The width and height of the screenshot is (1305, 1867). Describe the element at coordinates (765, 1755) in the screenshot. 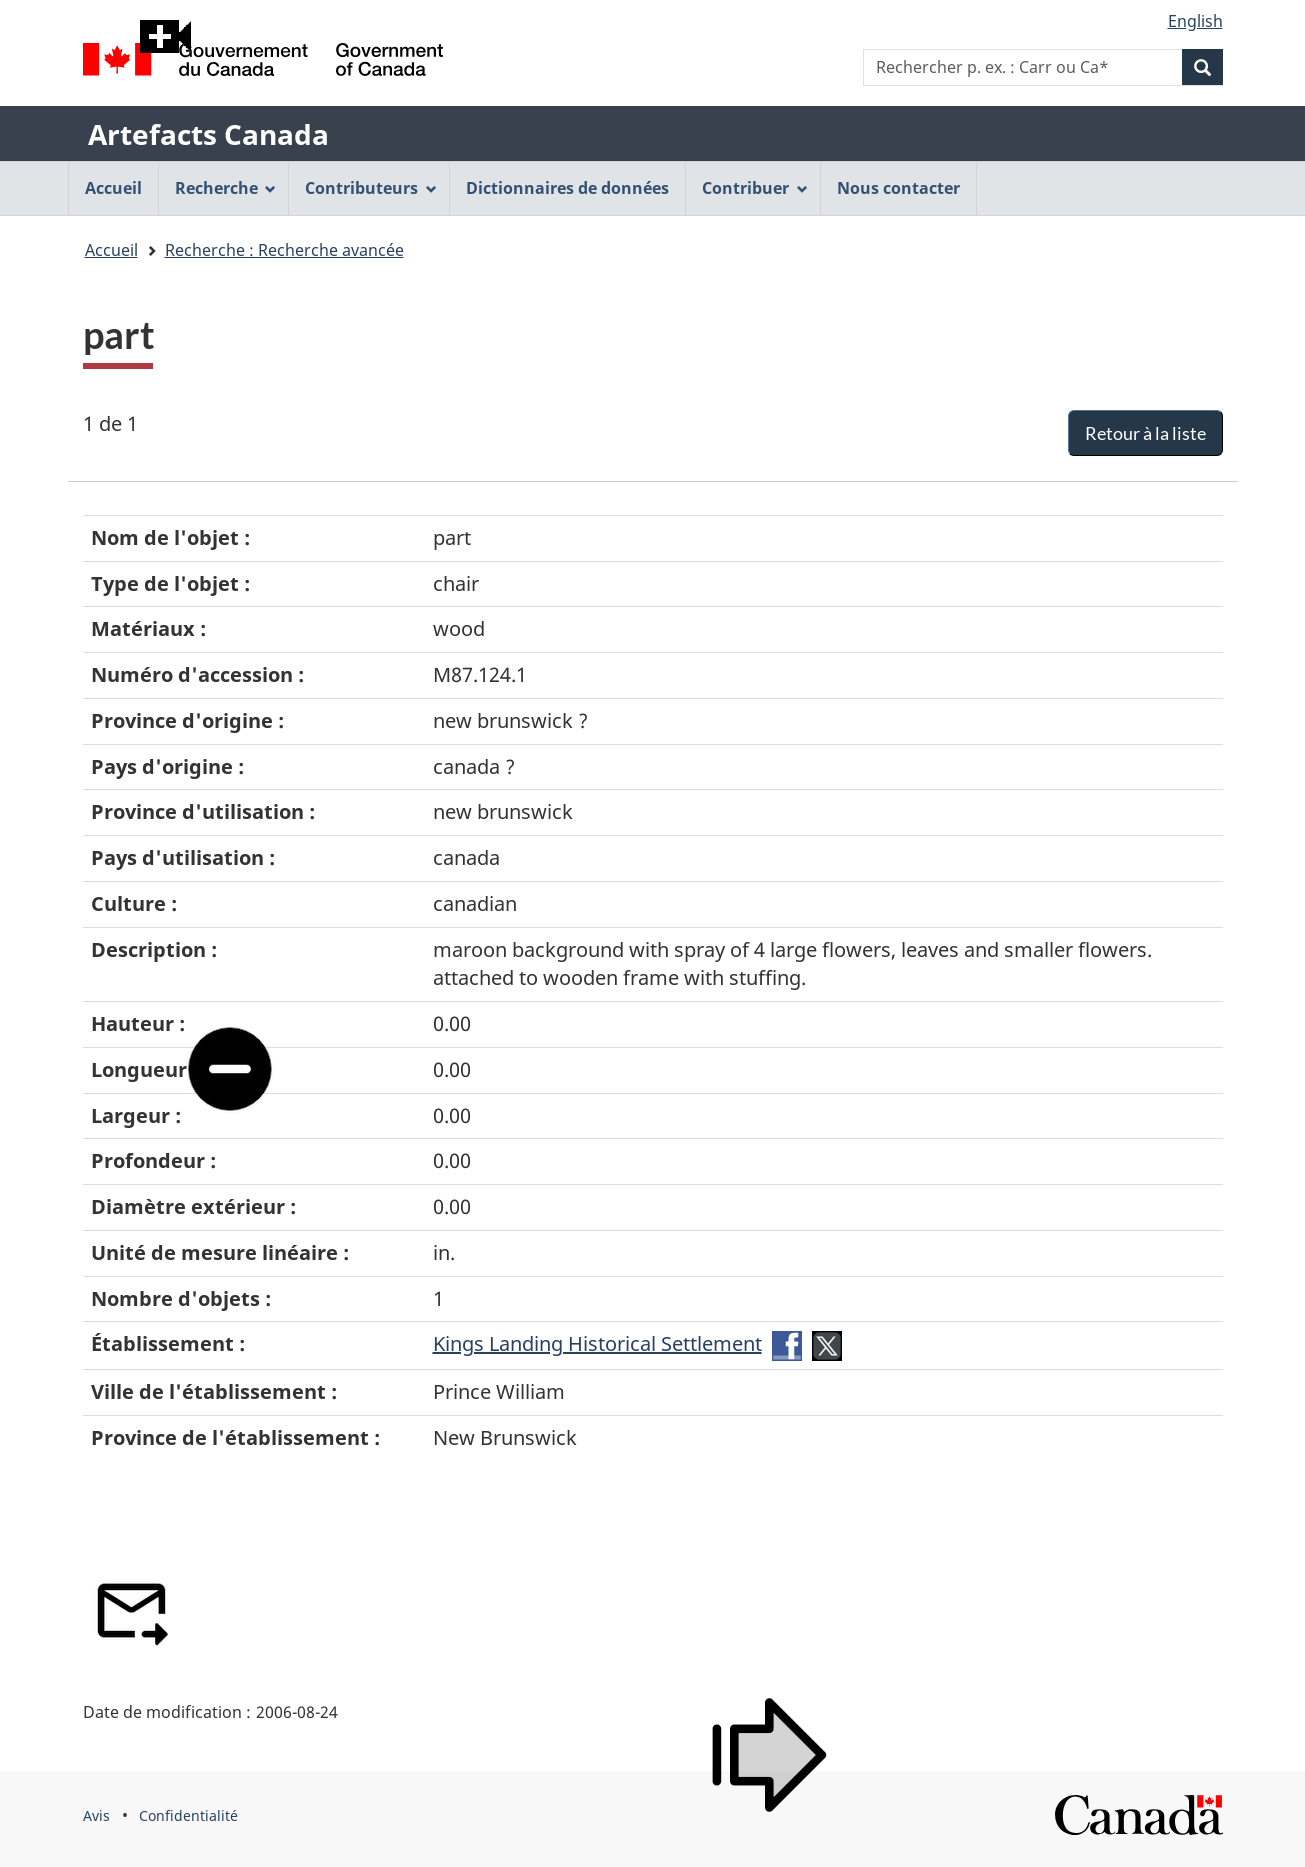

I see `go to next step or screen` at that location.